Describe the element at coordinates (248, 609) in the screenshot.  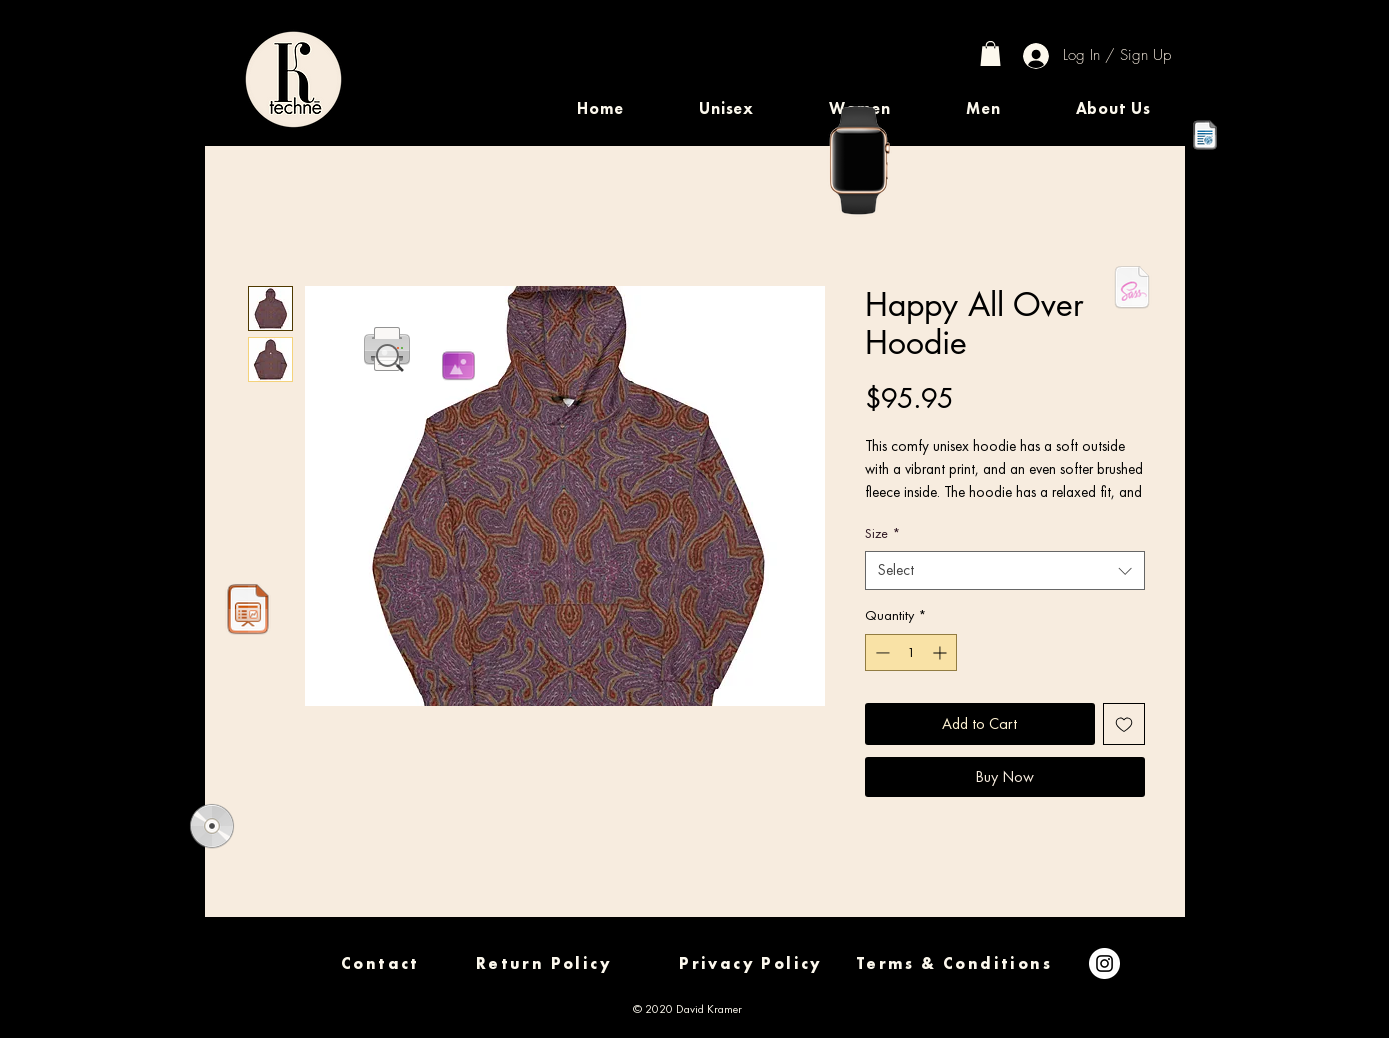
I see `open a presentation template file` at that location.